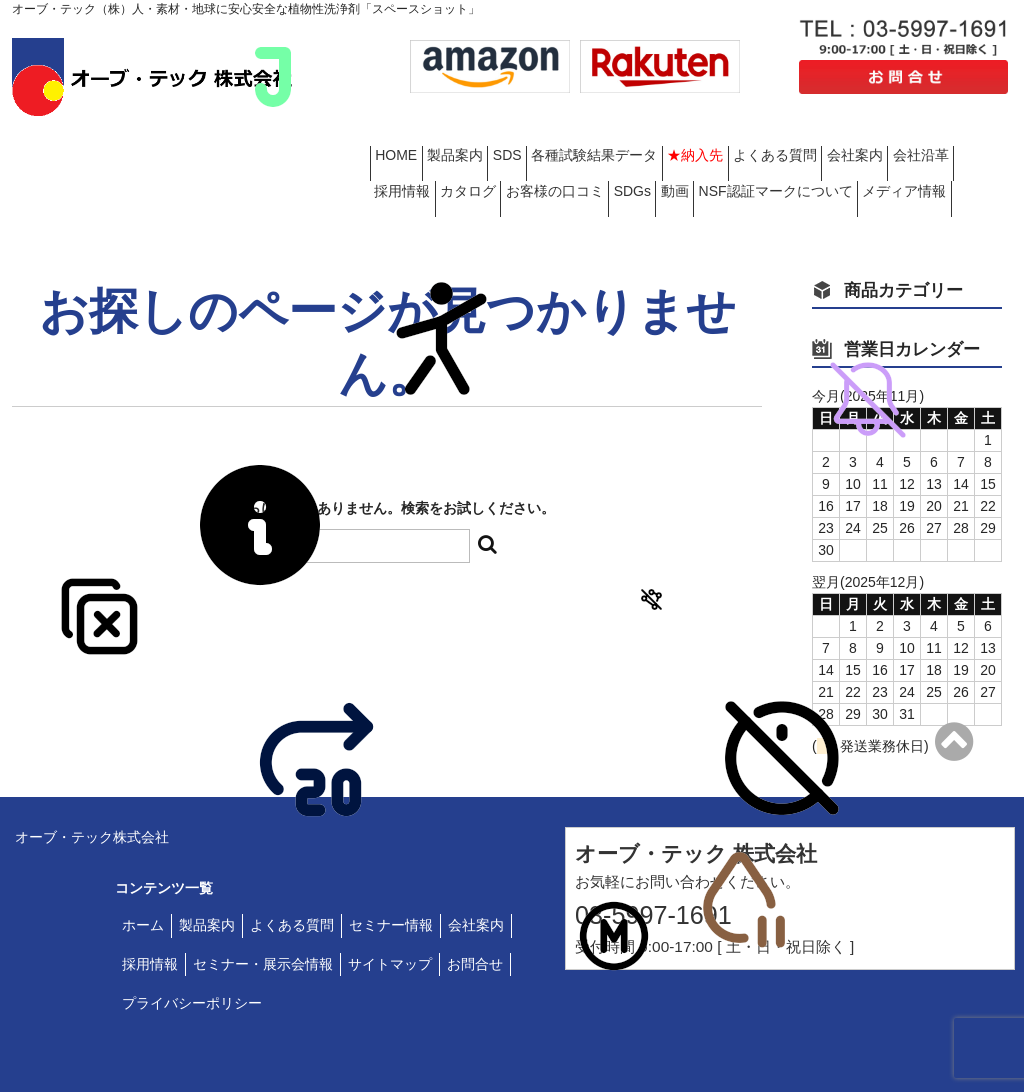 The height and width of the screenshot is (1092, 1024). I want to click on skip forward 20 seconds, so click(319, 762).